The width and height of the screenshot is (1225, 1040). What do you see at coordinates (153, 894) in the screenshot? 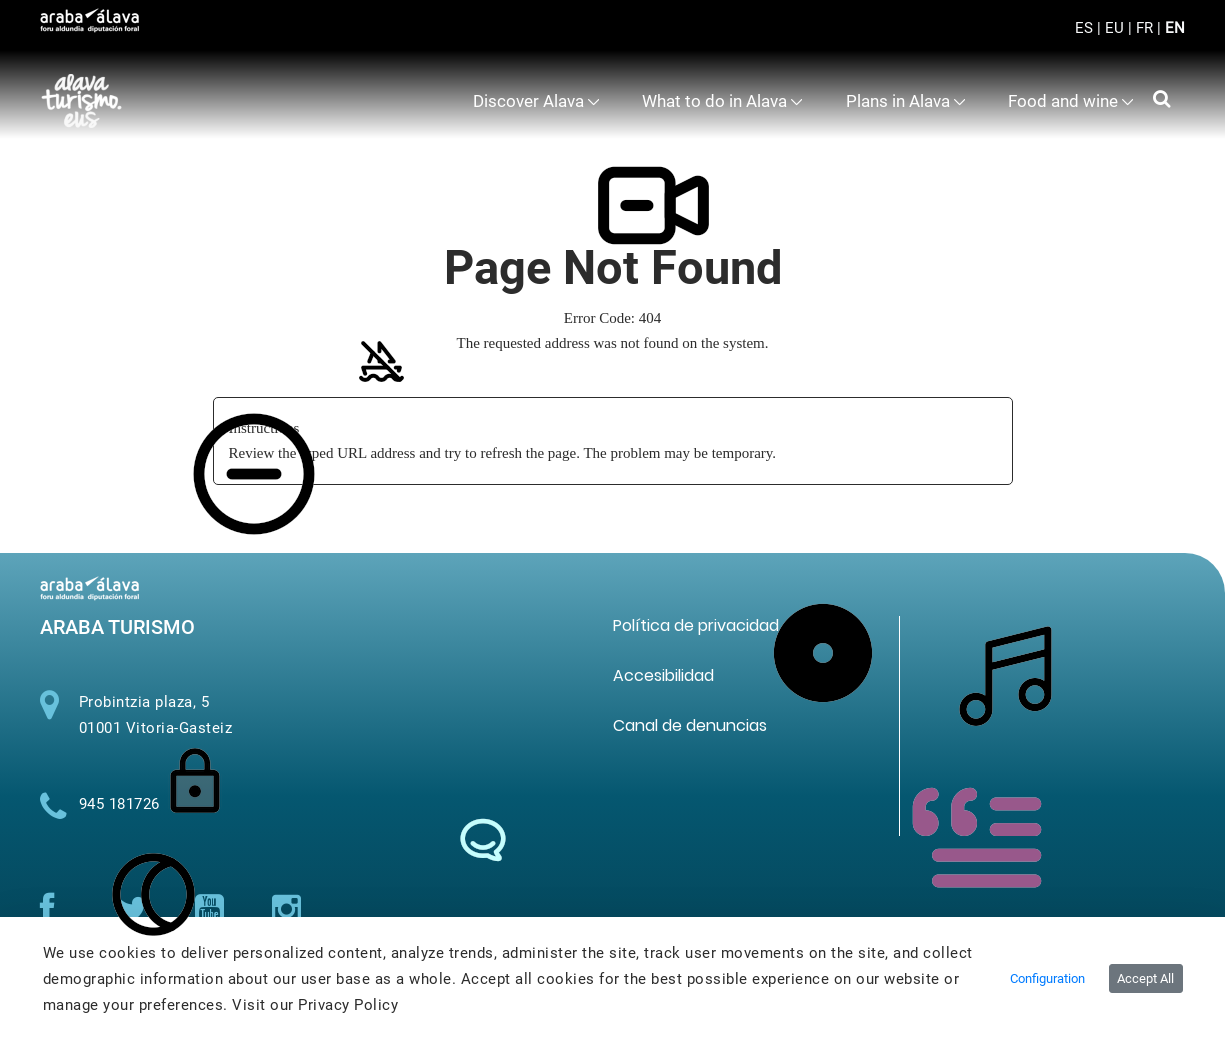
I see `toggle dark mode or night theme` at bounding box center [153, 894].